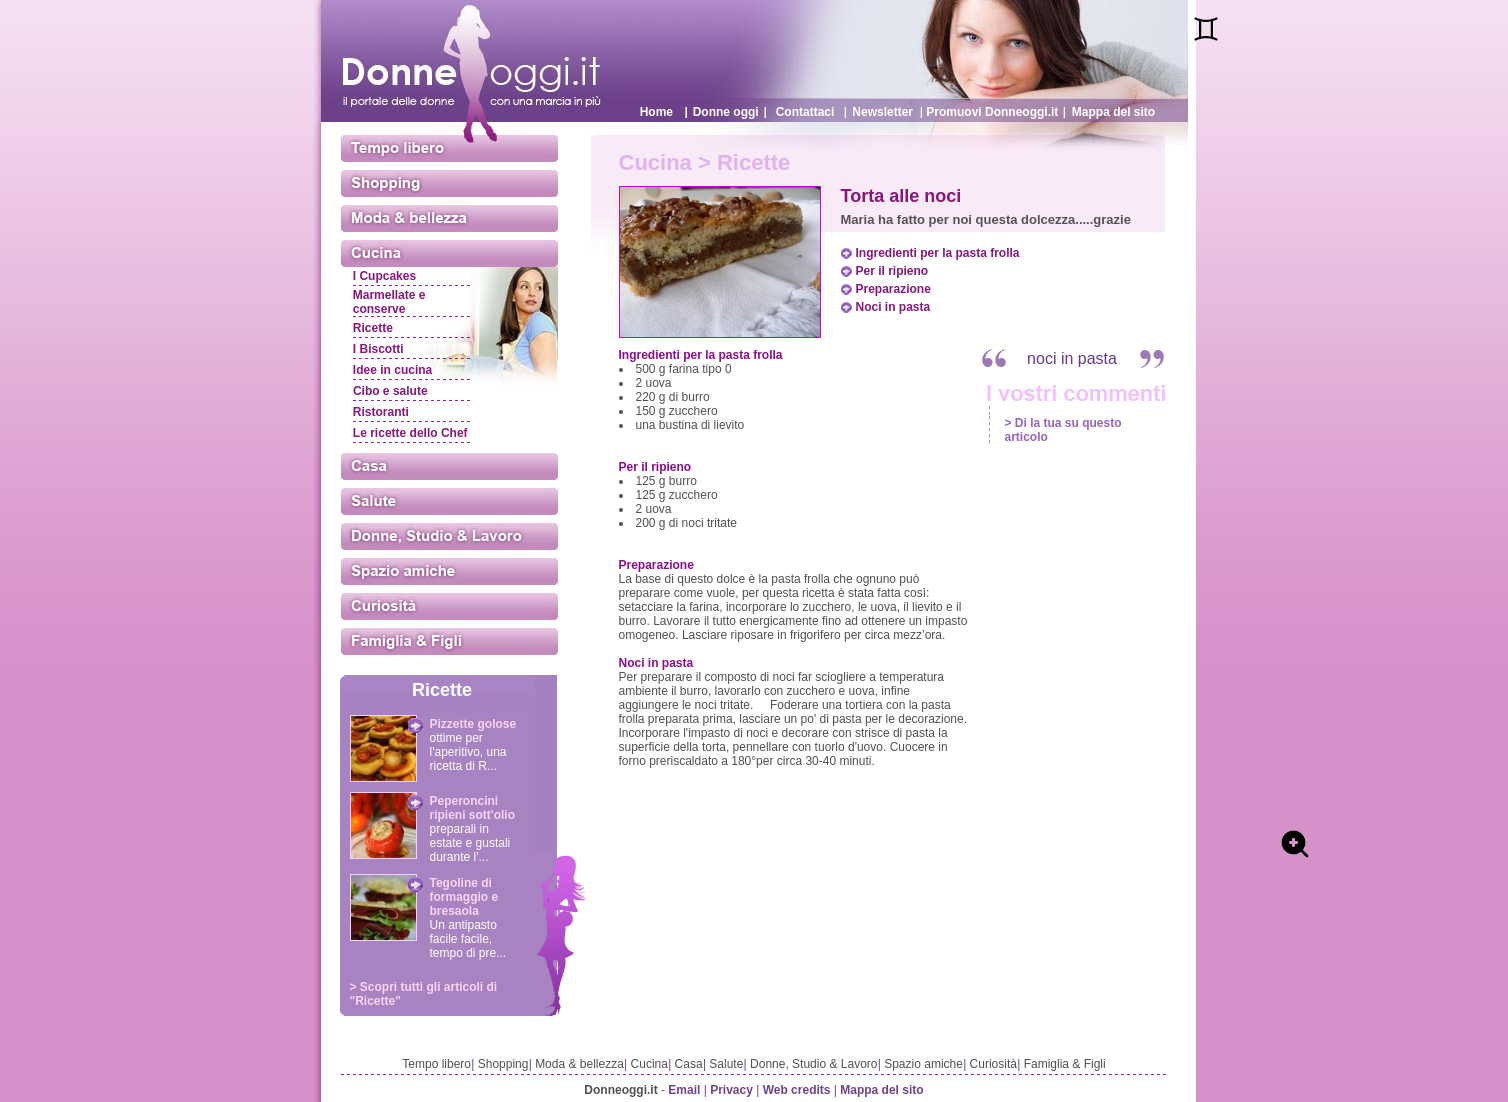 The height and width of the screenshot is (1102, 1508). Describe the element at coordinates (1295, 844) in the screenshot. I see `zoom in on content` at that location.